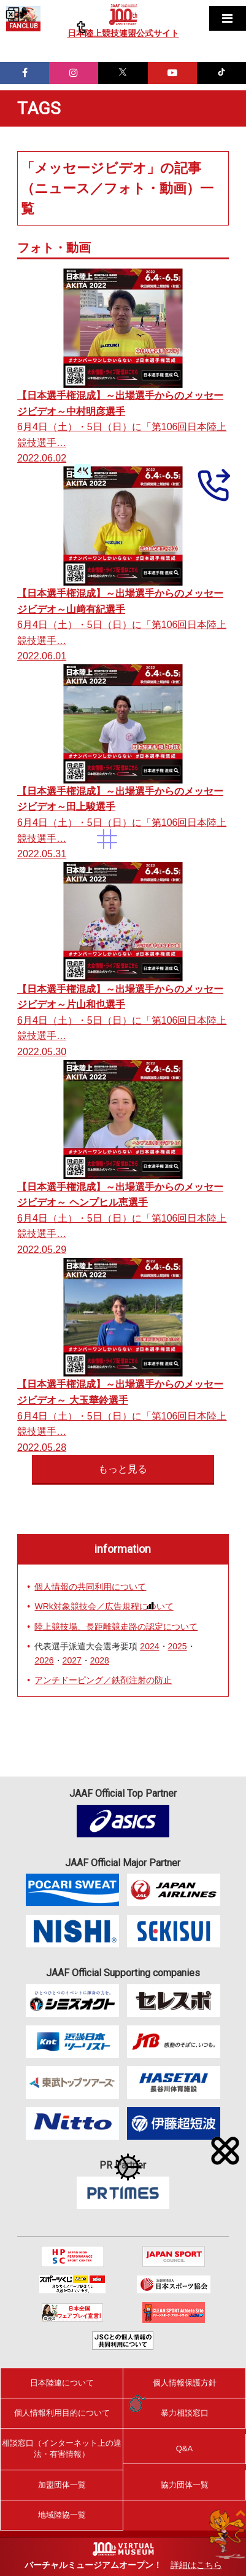  What do you see at coordinates (136, 2403) in the screenshot?
I see `indicates a destructive or irreversible action` at bounding box center [136, 2403].